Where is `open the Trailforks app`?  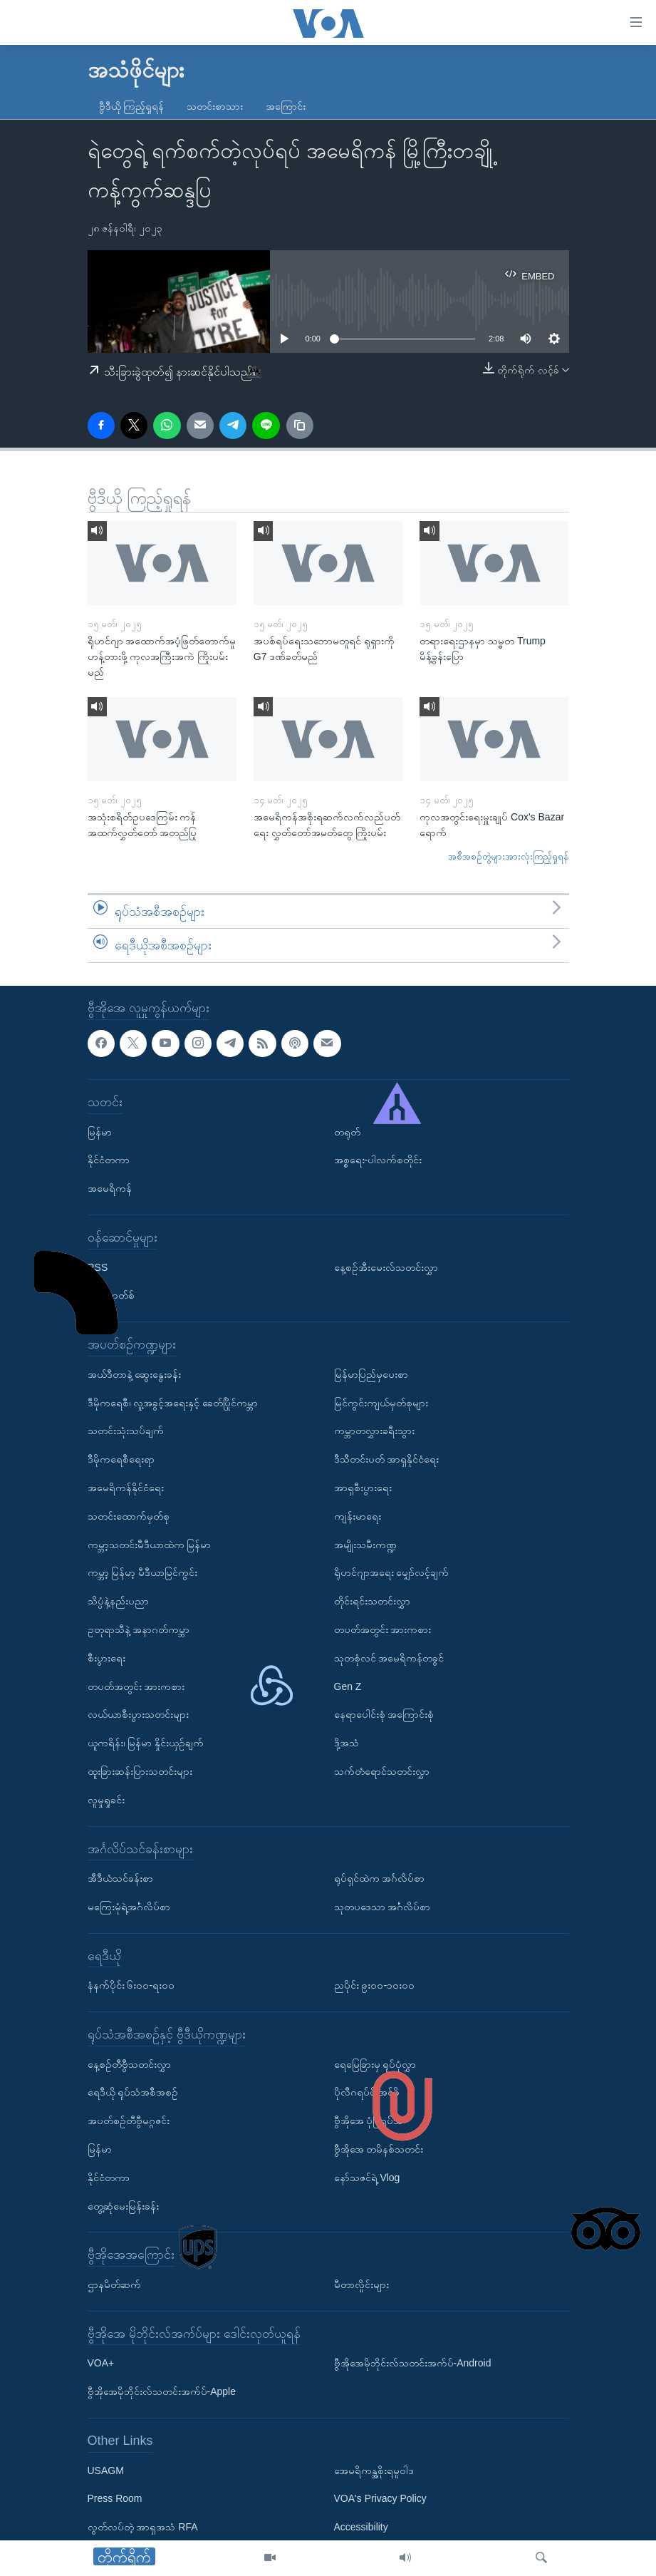
open the Trailforks app is located at coordinates (397, 1103).